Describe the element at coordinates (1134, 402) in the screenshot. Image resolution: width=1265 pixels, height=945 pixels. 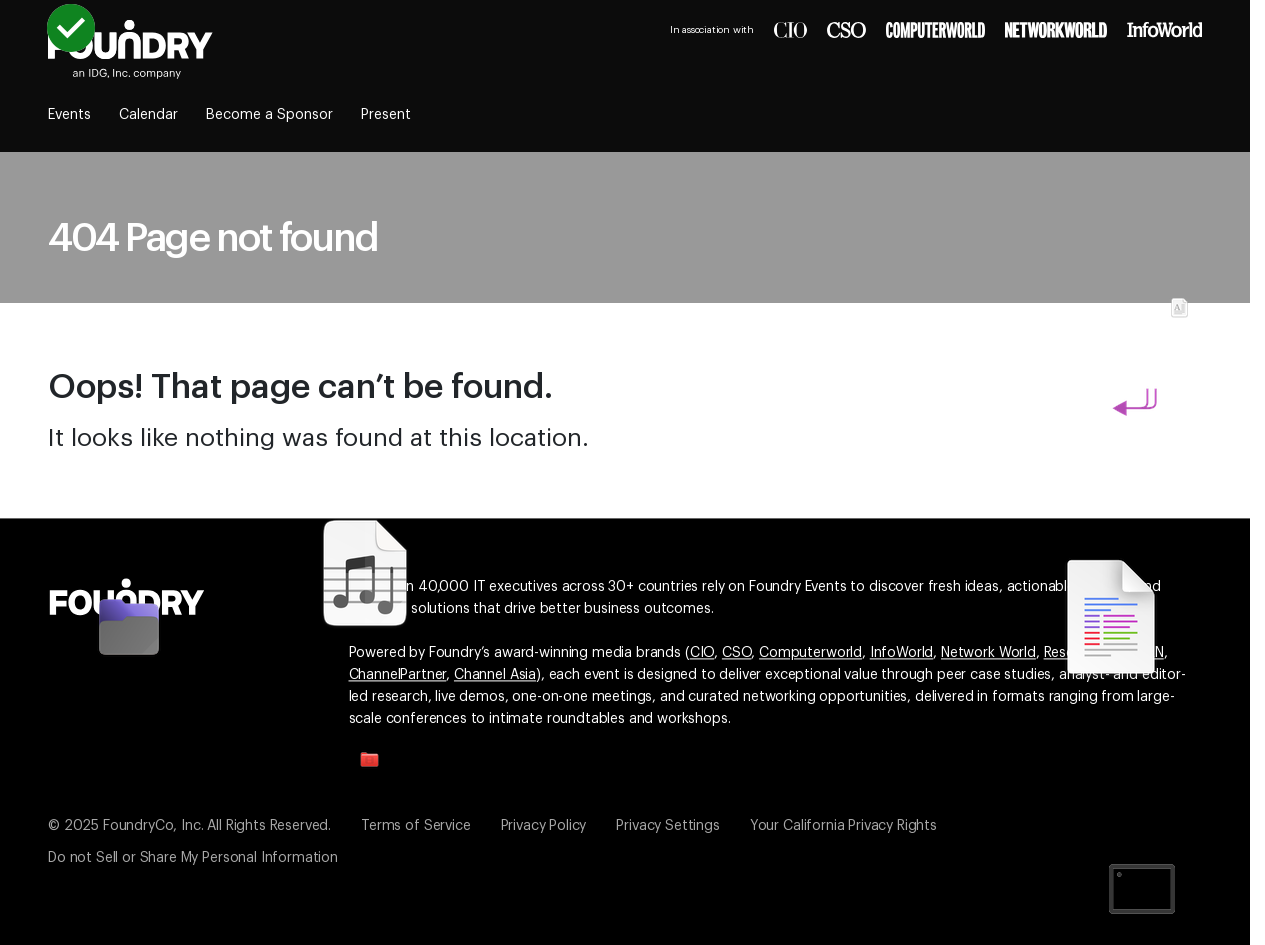
I see `reply to all recipients of an email` at that location.